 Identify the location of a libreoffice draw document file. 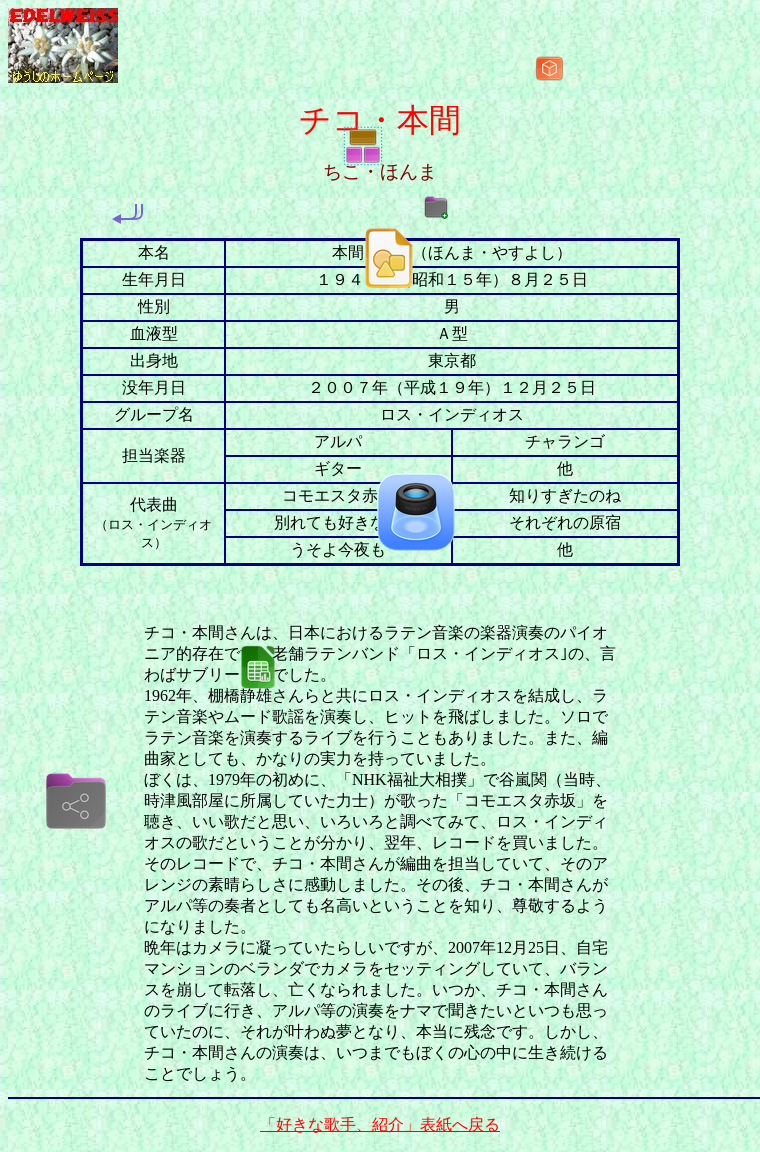
(389, 258).